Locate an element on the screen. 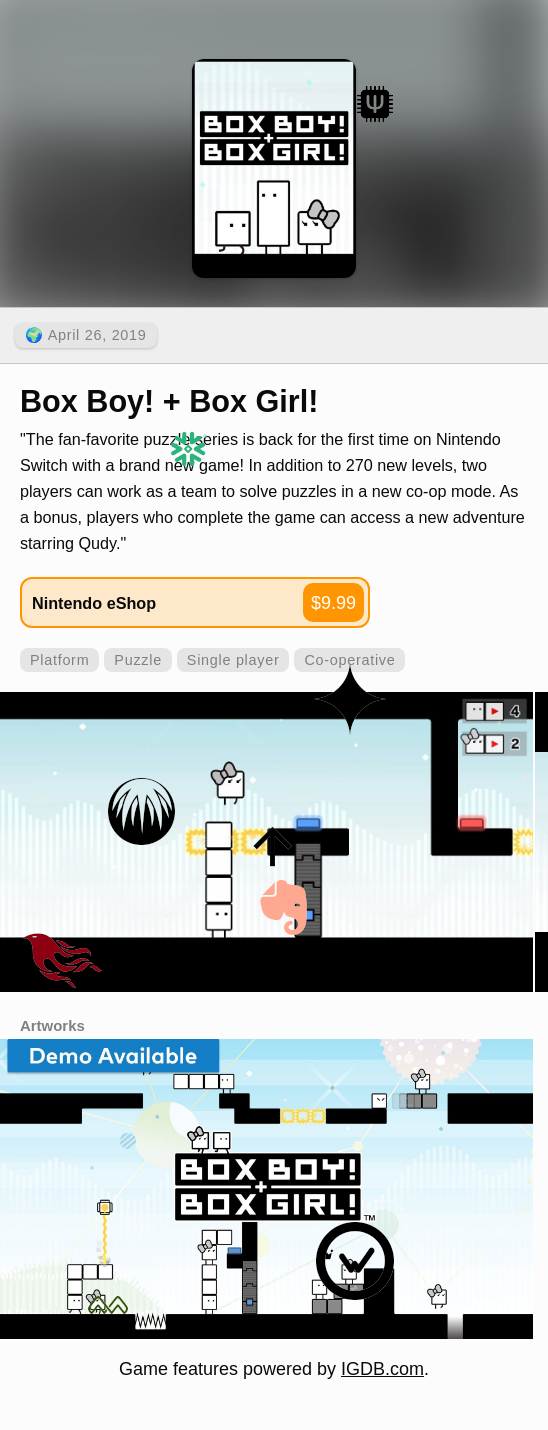  open wakatime dashboard is located at coordinates (355, 1261).